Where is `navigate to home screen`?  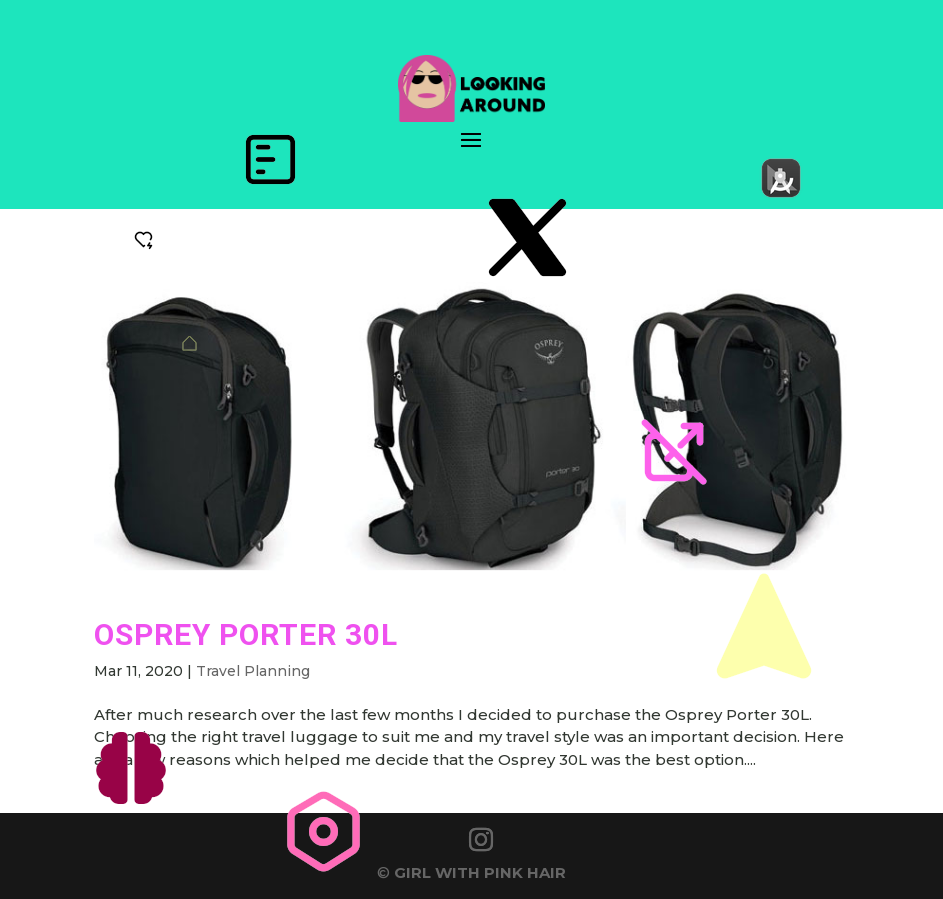 navigate to home screen is located at coordinates (189, 343).